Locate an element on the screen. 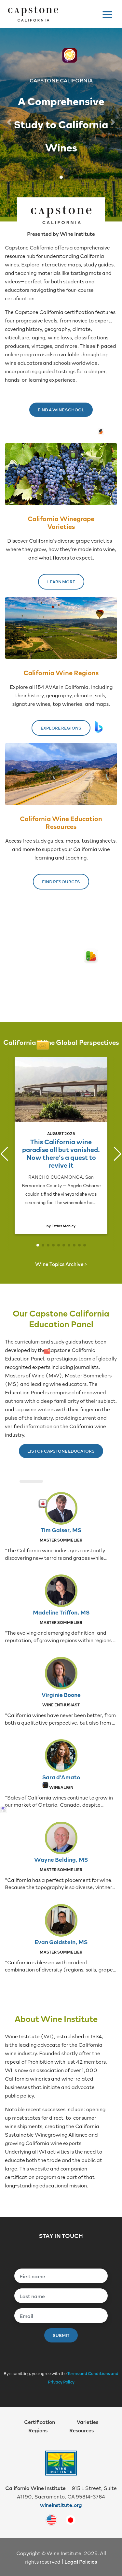 The image size is (122, 2576). open power management settings is located at coordinates (73, 454).